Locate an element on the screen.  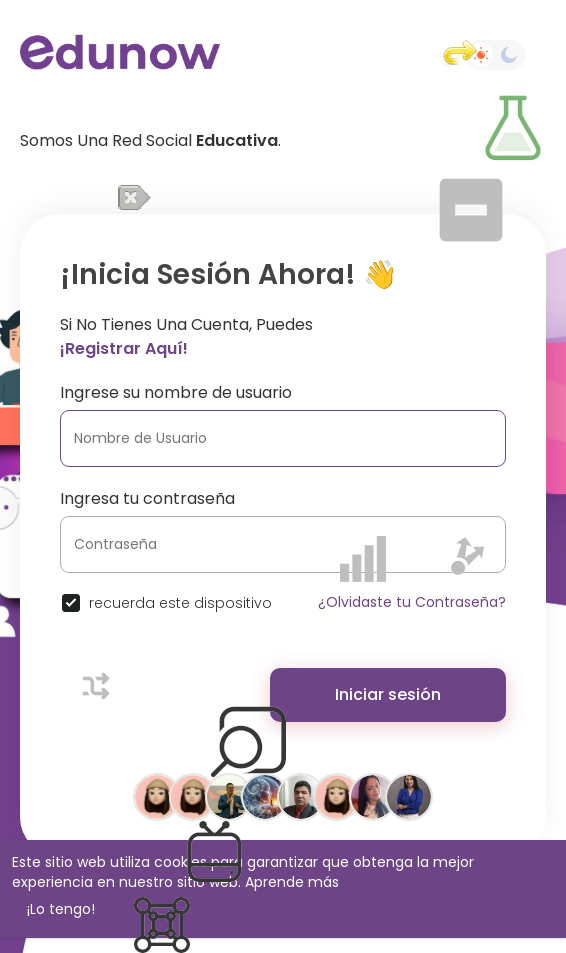
open video player app is located at coordinates (214, 851).